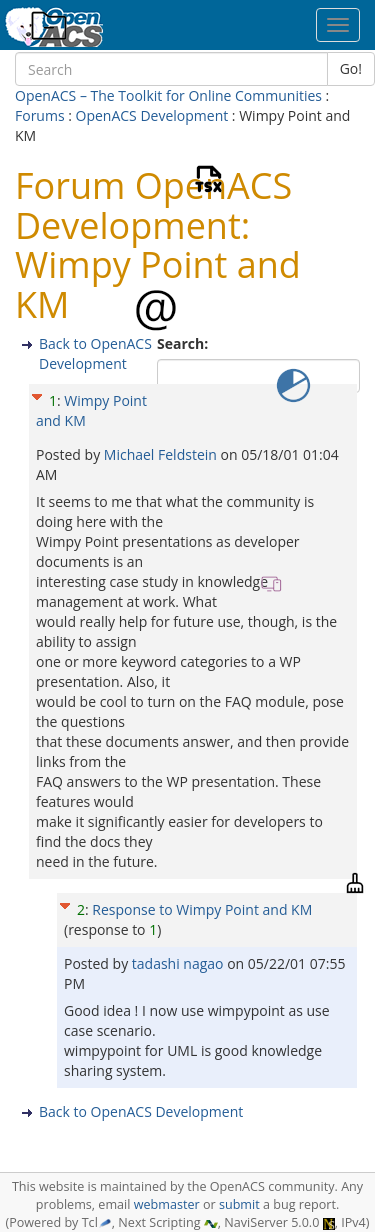  What do you see at coordinates (209, 180) in the screenshot?
I see `indicates a TypeScript React (.tsx) file` at bounding box center [209, 180].